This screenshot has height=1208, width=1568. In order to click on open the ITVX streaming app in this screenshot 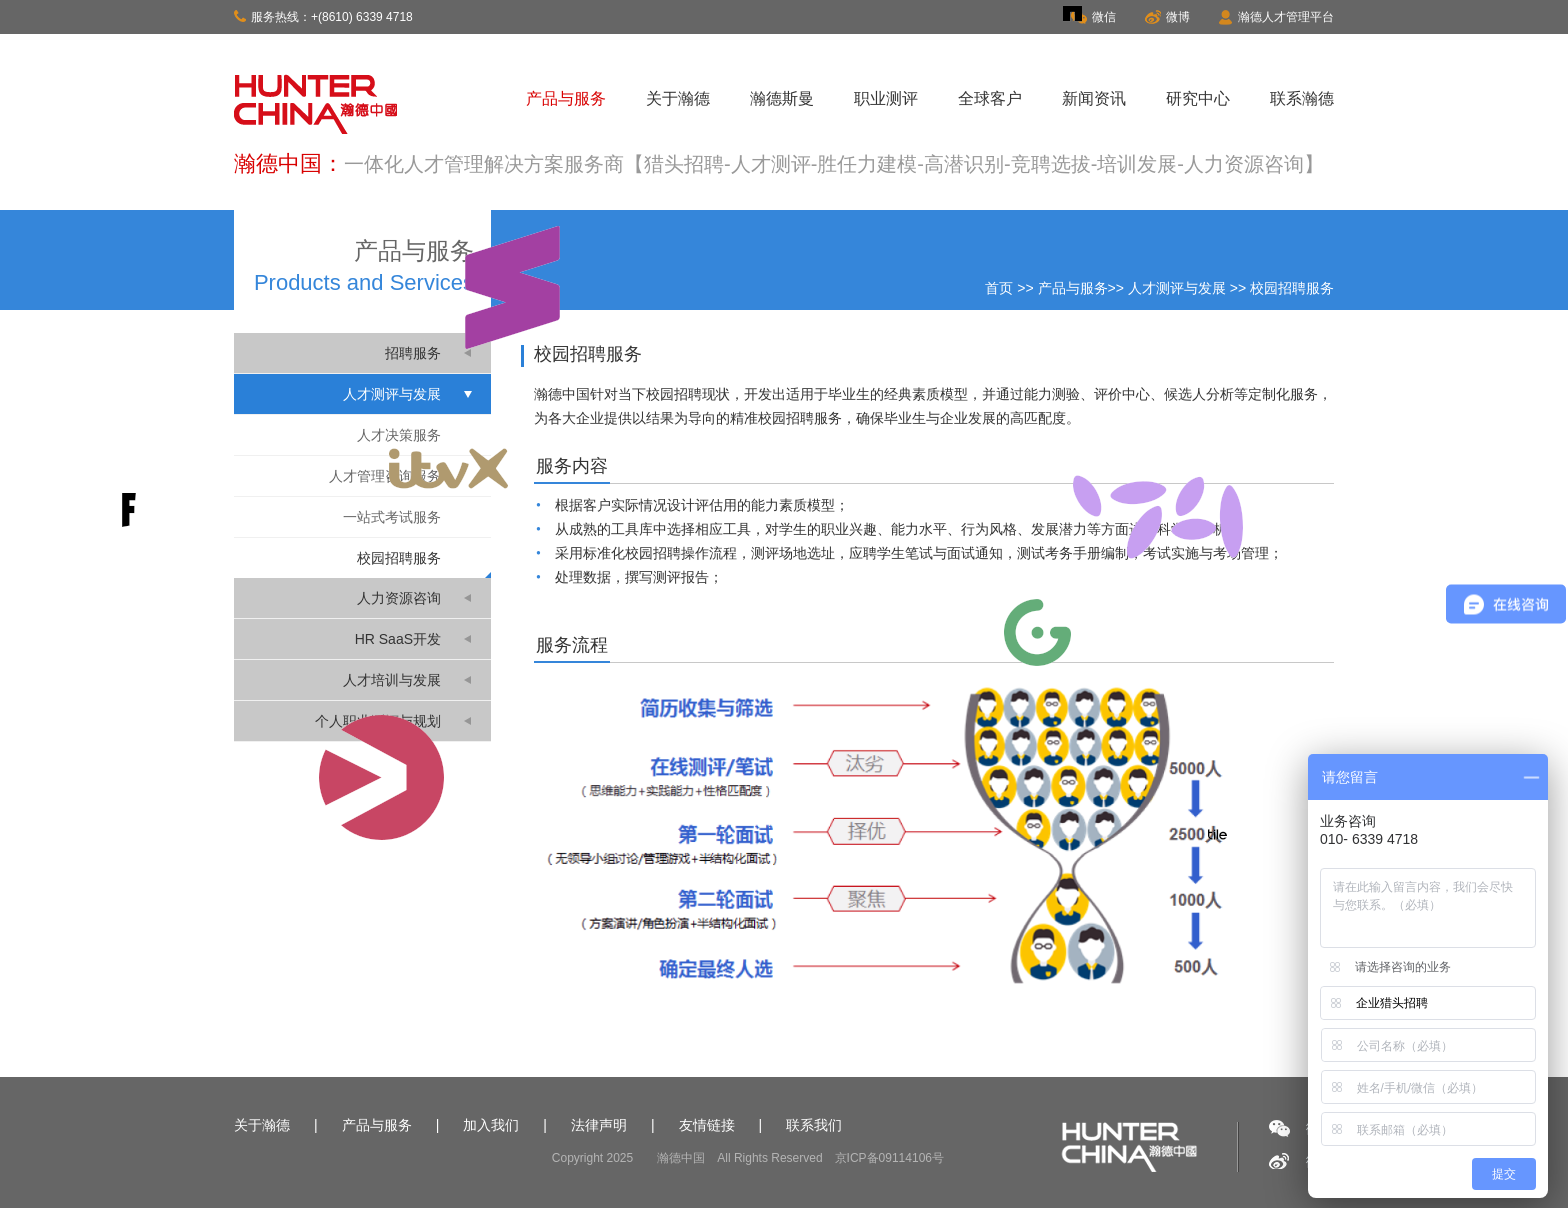, I will do `click(448, 468)`.